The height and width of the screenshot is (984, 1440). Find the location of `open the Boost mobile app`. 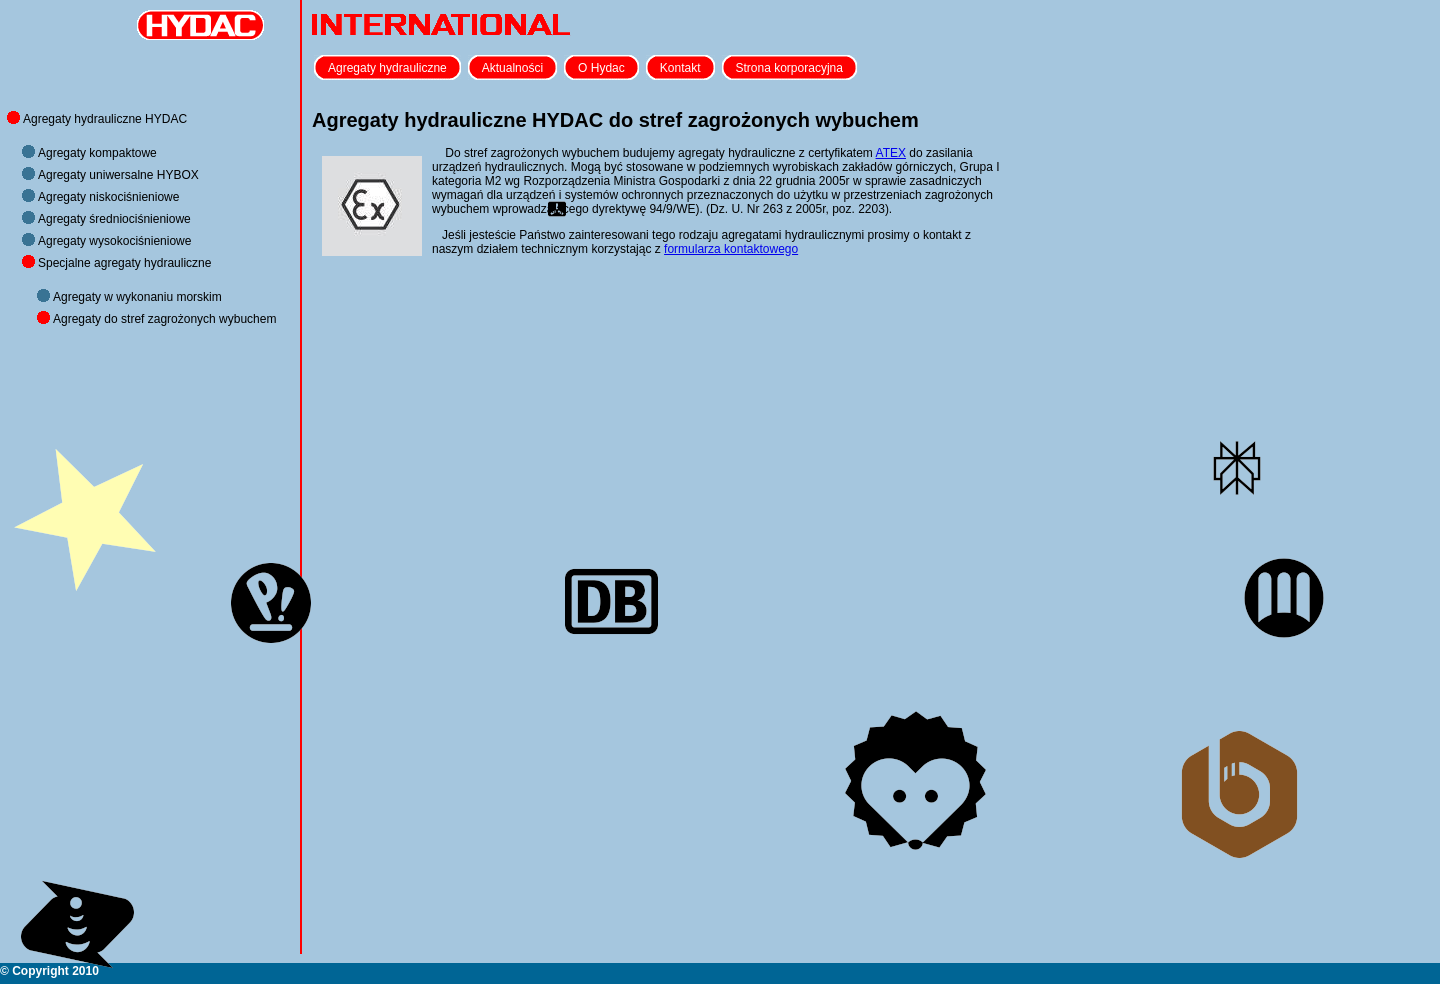

open the Boost mobile app is located at coordinates (77, 924).